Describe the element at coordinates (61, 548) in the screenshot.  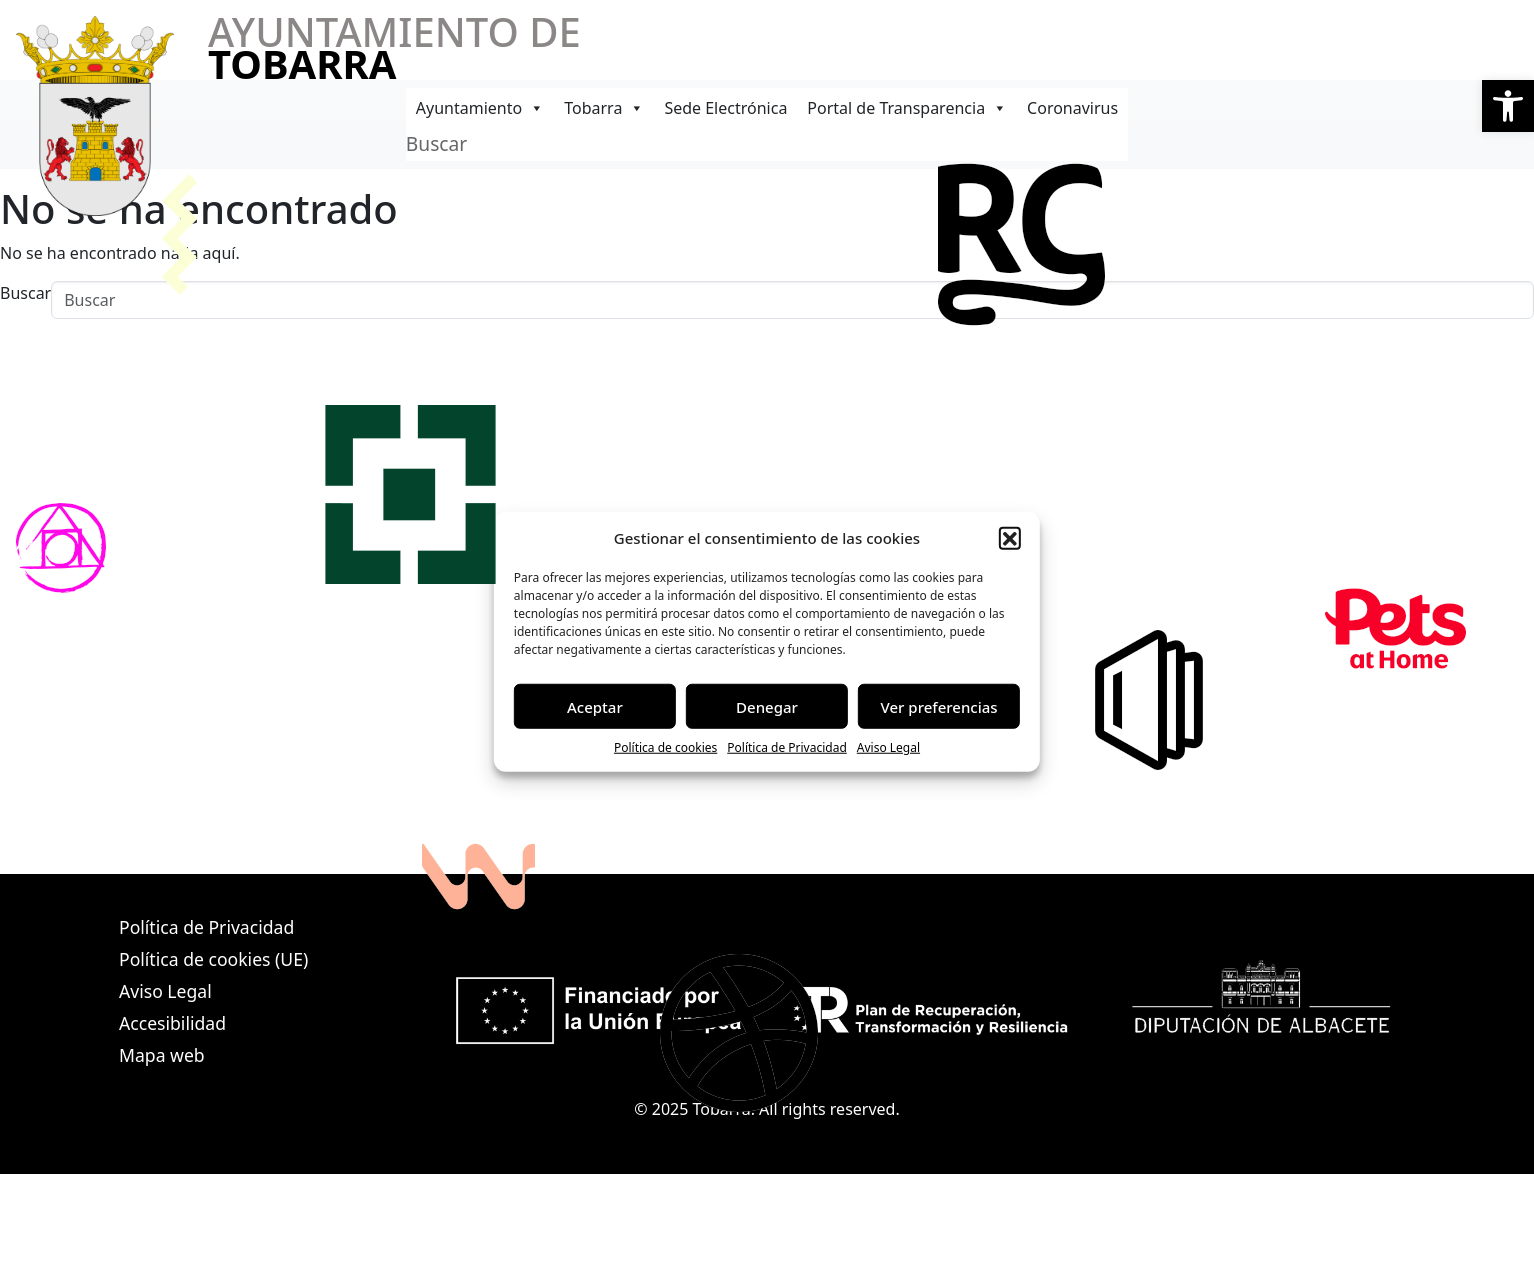
I see `postcss css processing tool logo` at that location.